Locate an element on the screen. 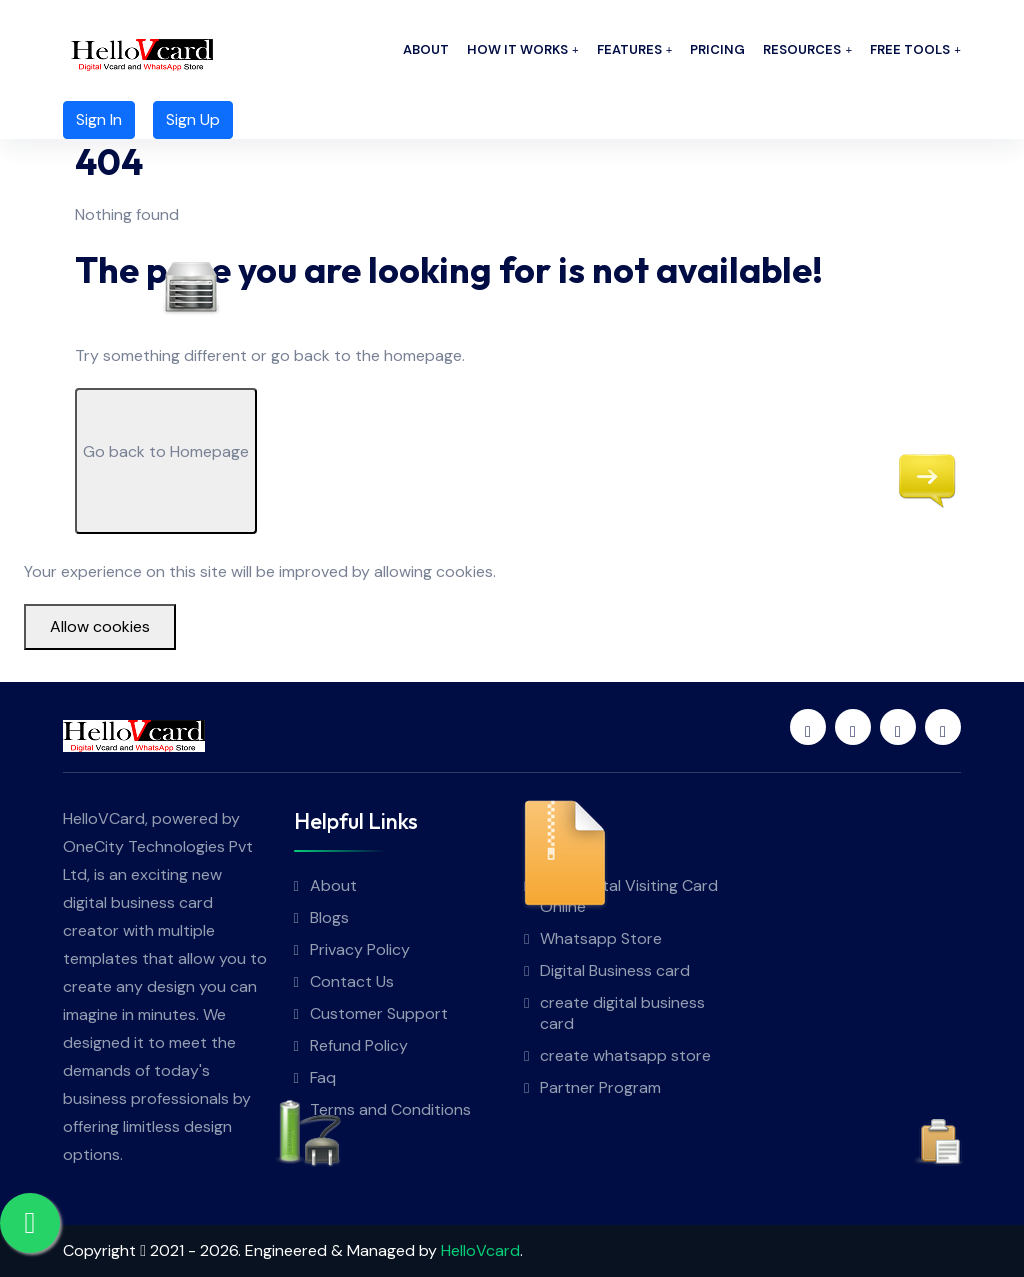 The height and width of the screenshot is (1277, 1024). access multi-disk storage device is located at coordinates (191, 287).